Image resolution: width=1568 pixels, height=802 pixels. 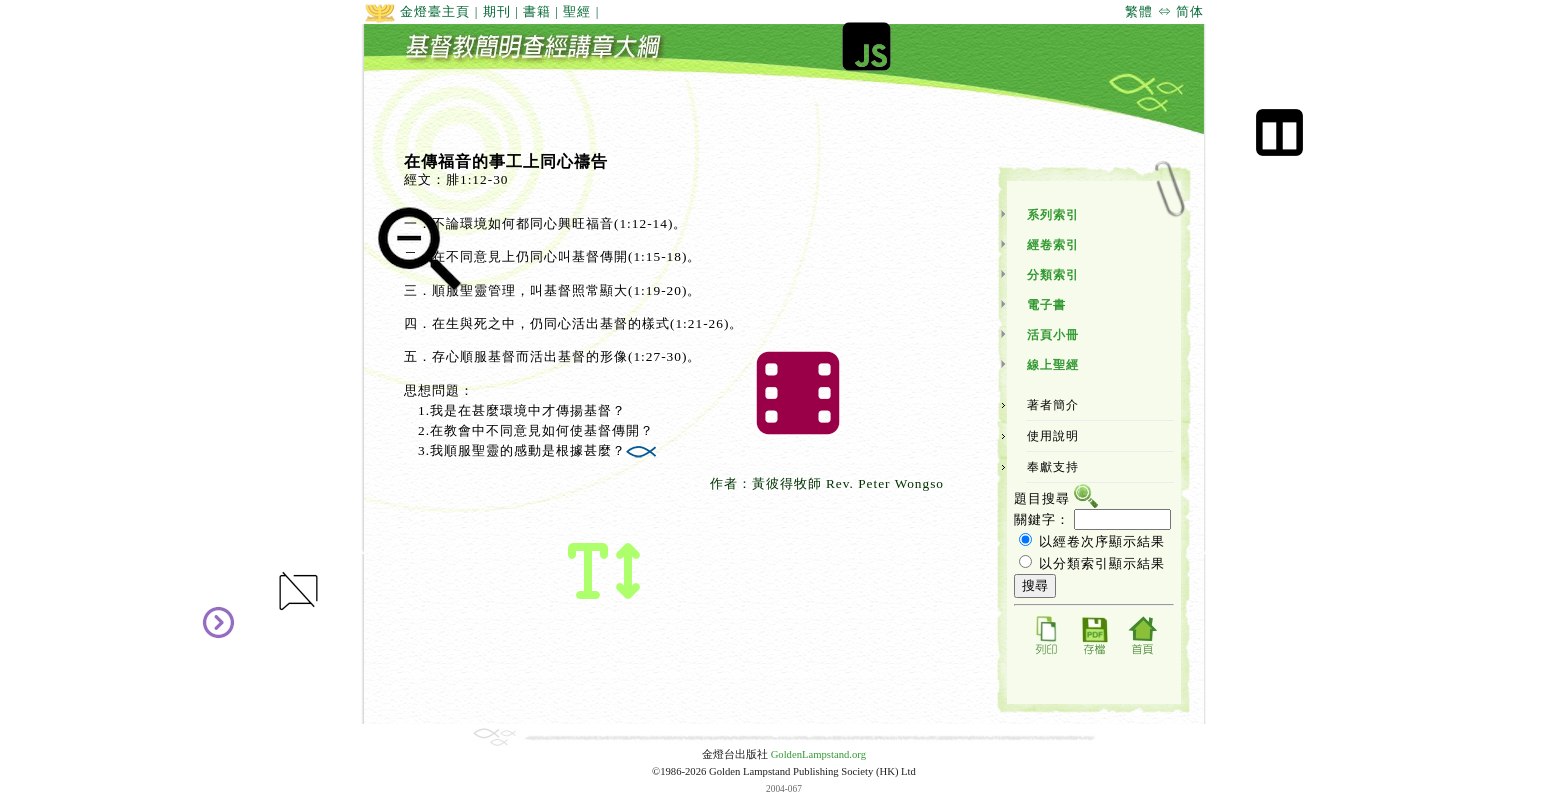 What do you see at coordinates (298, 589) in the screenshot?
I see `mute or disable chat notifications` at bounding box center [298, 589].